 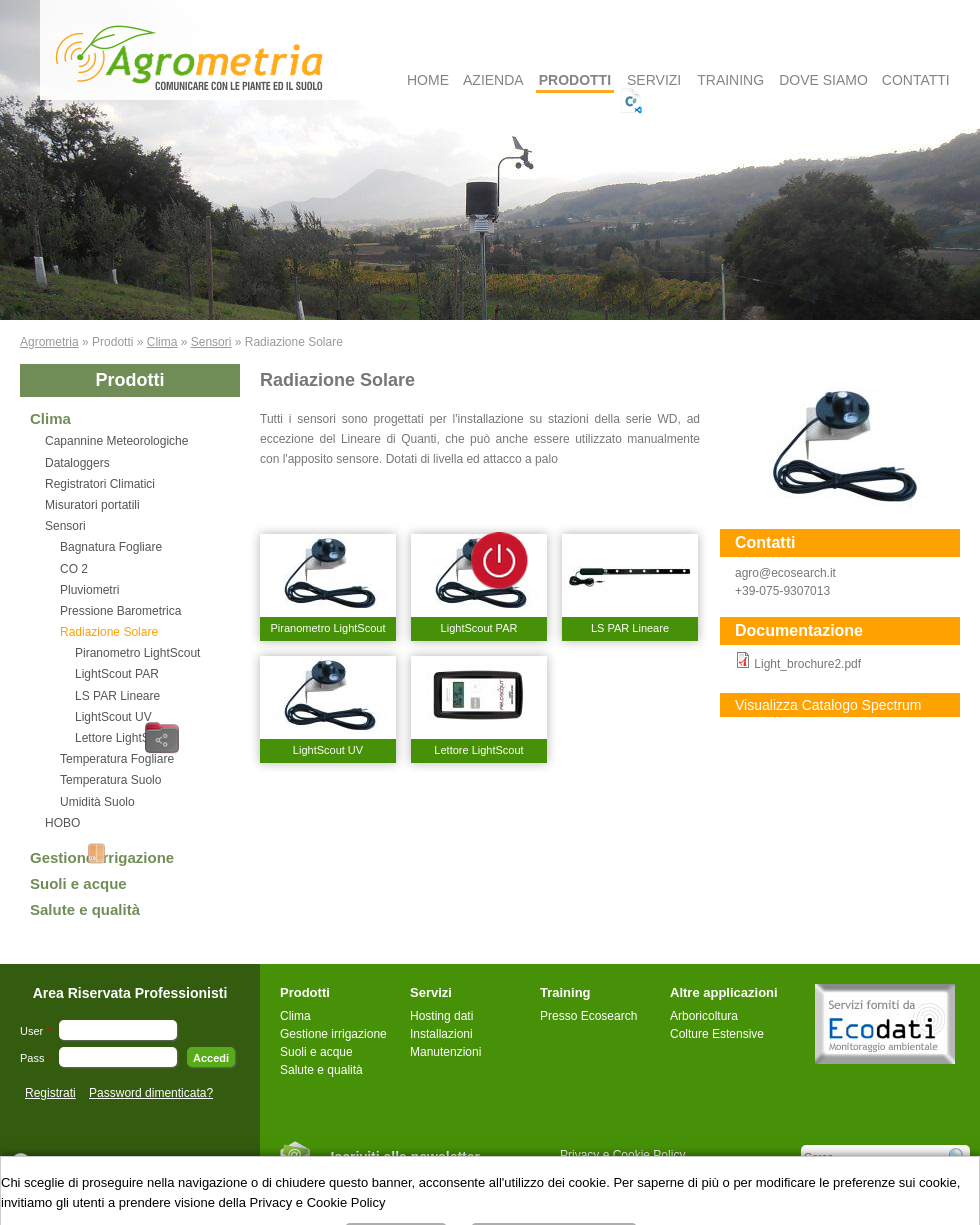 What do you see at coordinates (500, 561) in the screenshot?
I see `shut down or power off the system` at bounding box center [500, 561].